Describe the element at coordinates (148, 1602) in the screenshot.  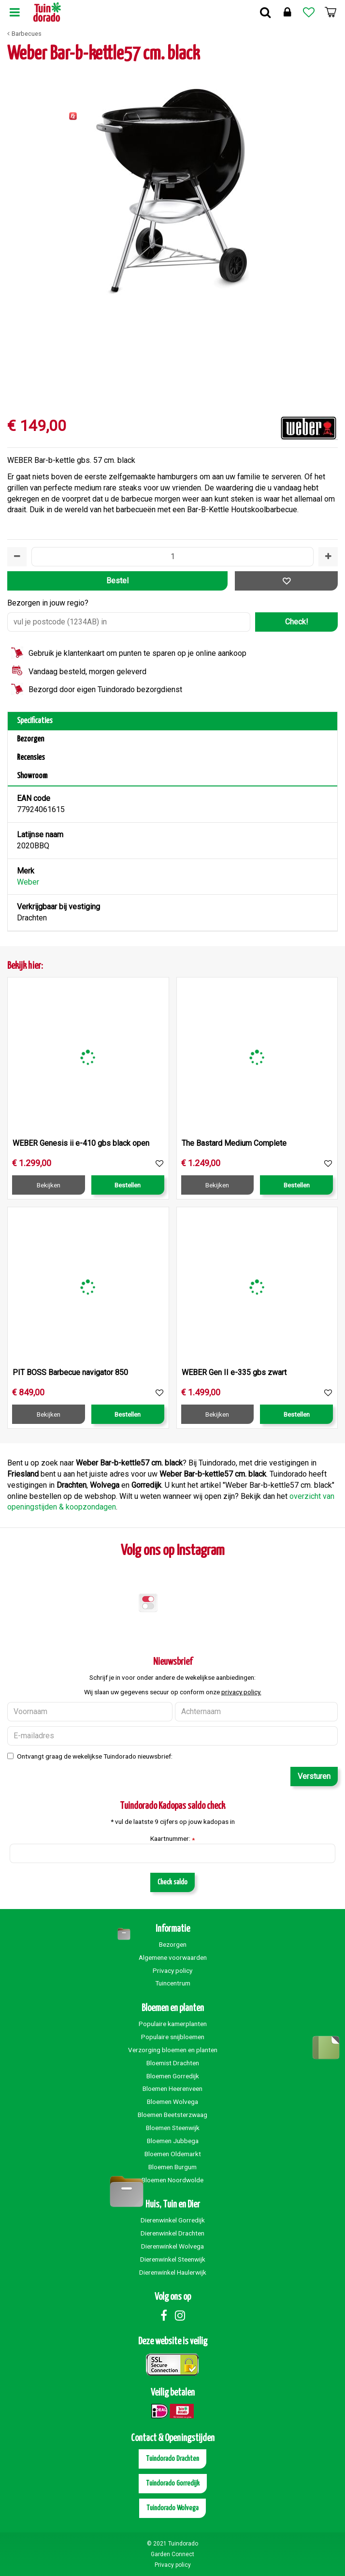
I see `open desktop preferences or settings` at that location.